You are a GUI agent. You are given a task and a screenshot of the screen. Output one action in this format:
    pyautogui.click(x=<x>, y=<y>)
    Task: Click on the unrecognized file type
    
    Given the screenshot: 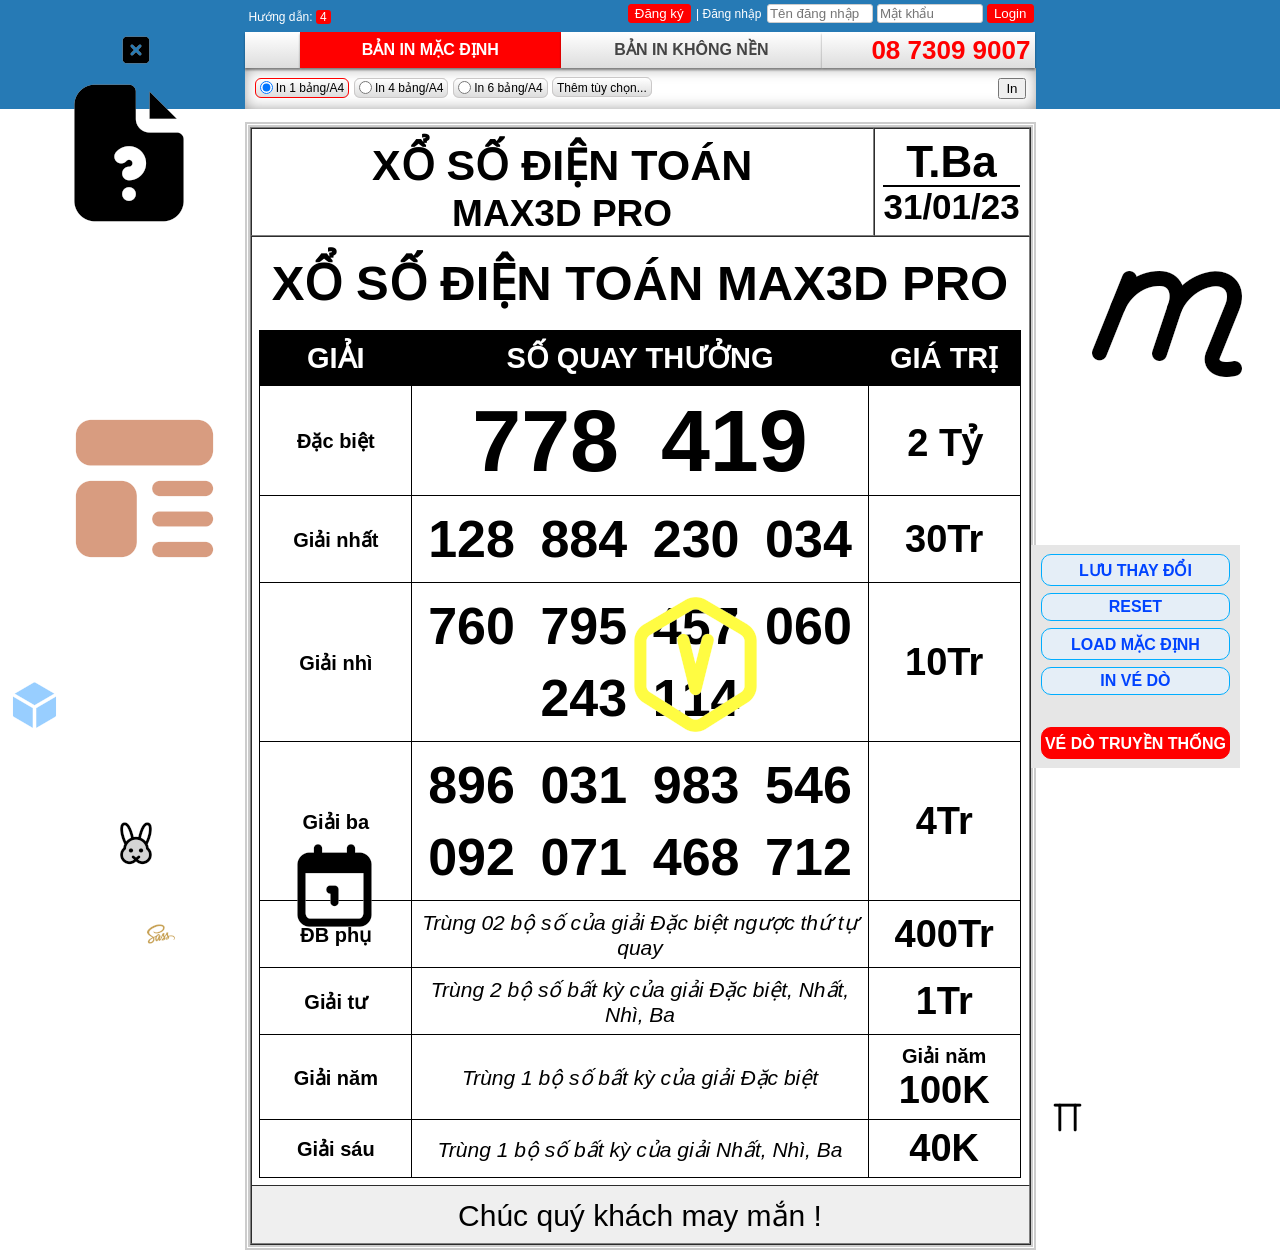 What is the action you would take?
    pyautogui.click(x=129, y=153)
    